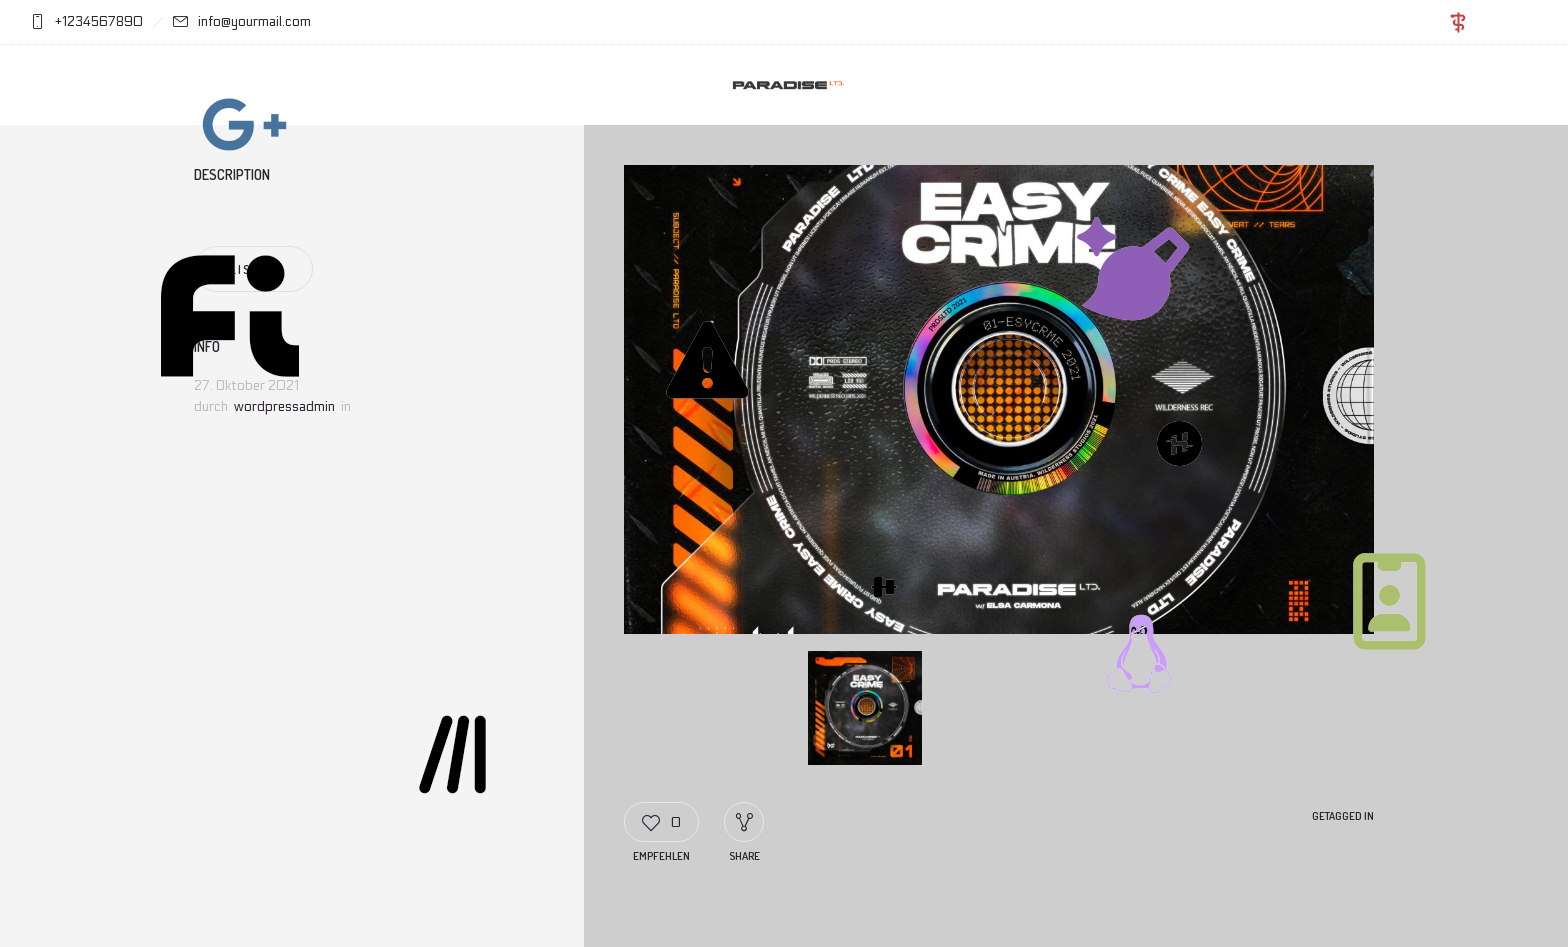 The image size is (1568, 947). Describe the element at coordinates (1140, 654) in the screenshot. I see `indicates linux operating system compatibility` at that location.